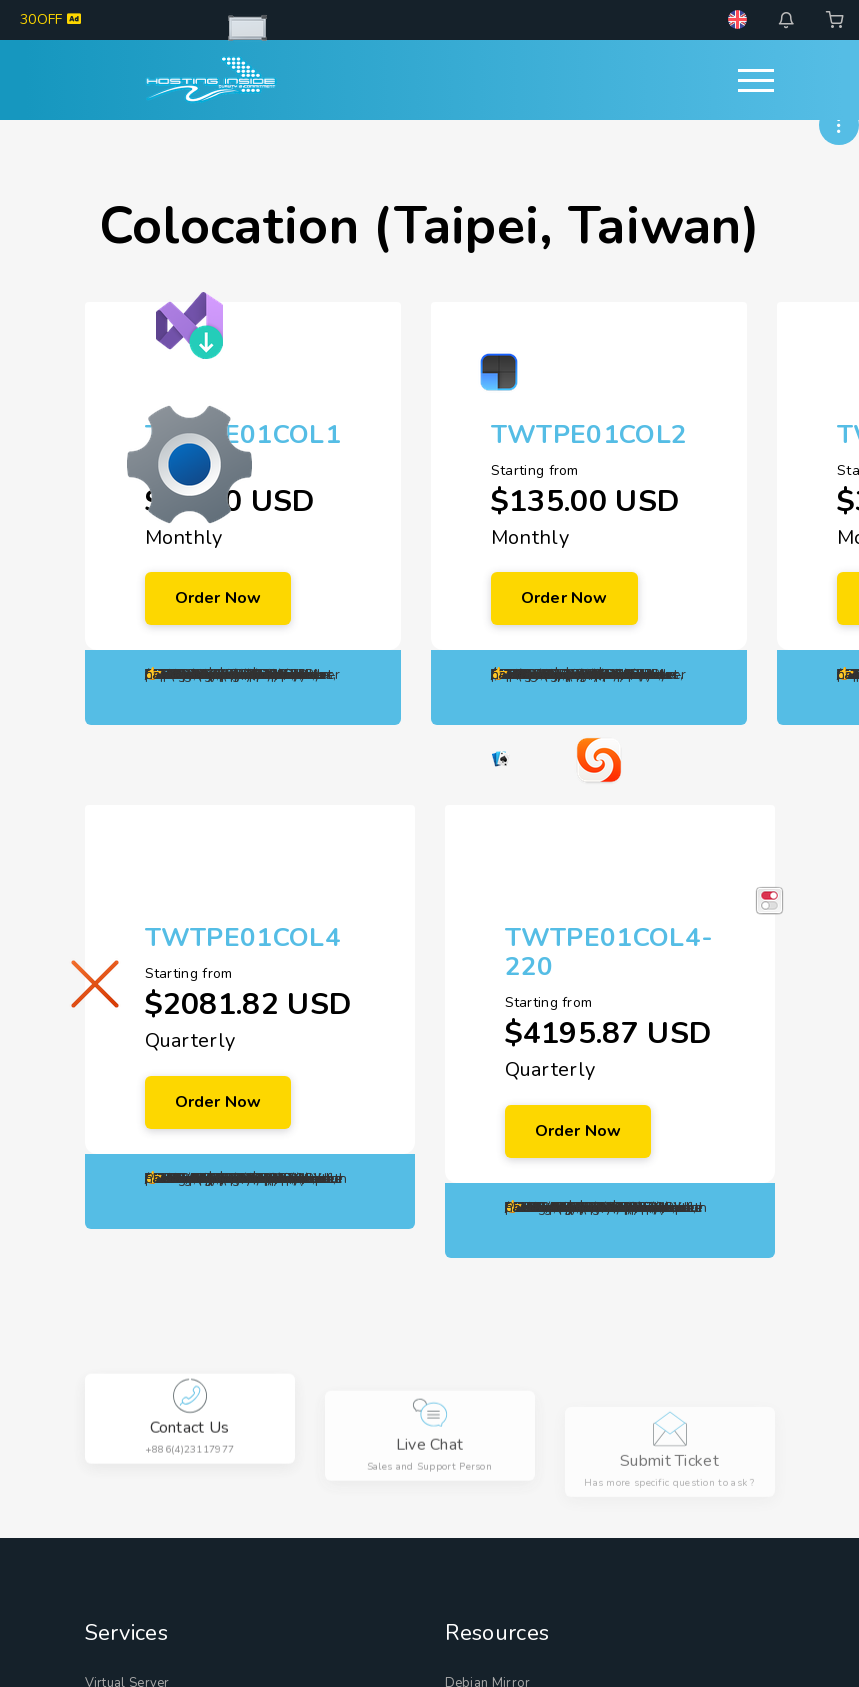 This screenshot has height=1687, width=859. What do you see at coordinates (189, 464) in the screenshot?
I see `open windows settings` at bounding box center [189, 464].